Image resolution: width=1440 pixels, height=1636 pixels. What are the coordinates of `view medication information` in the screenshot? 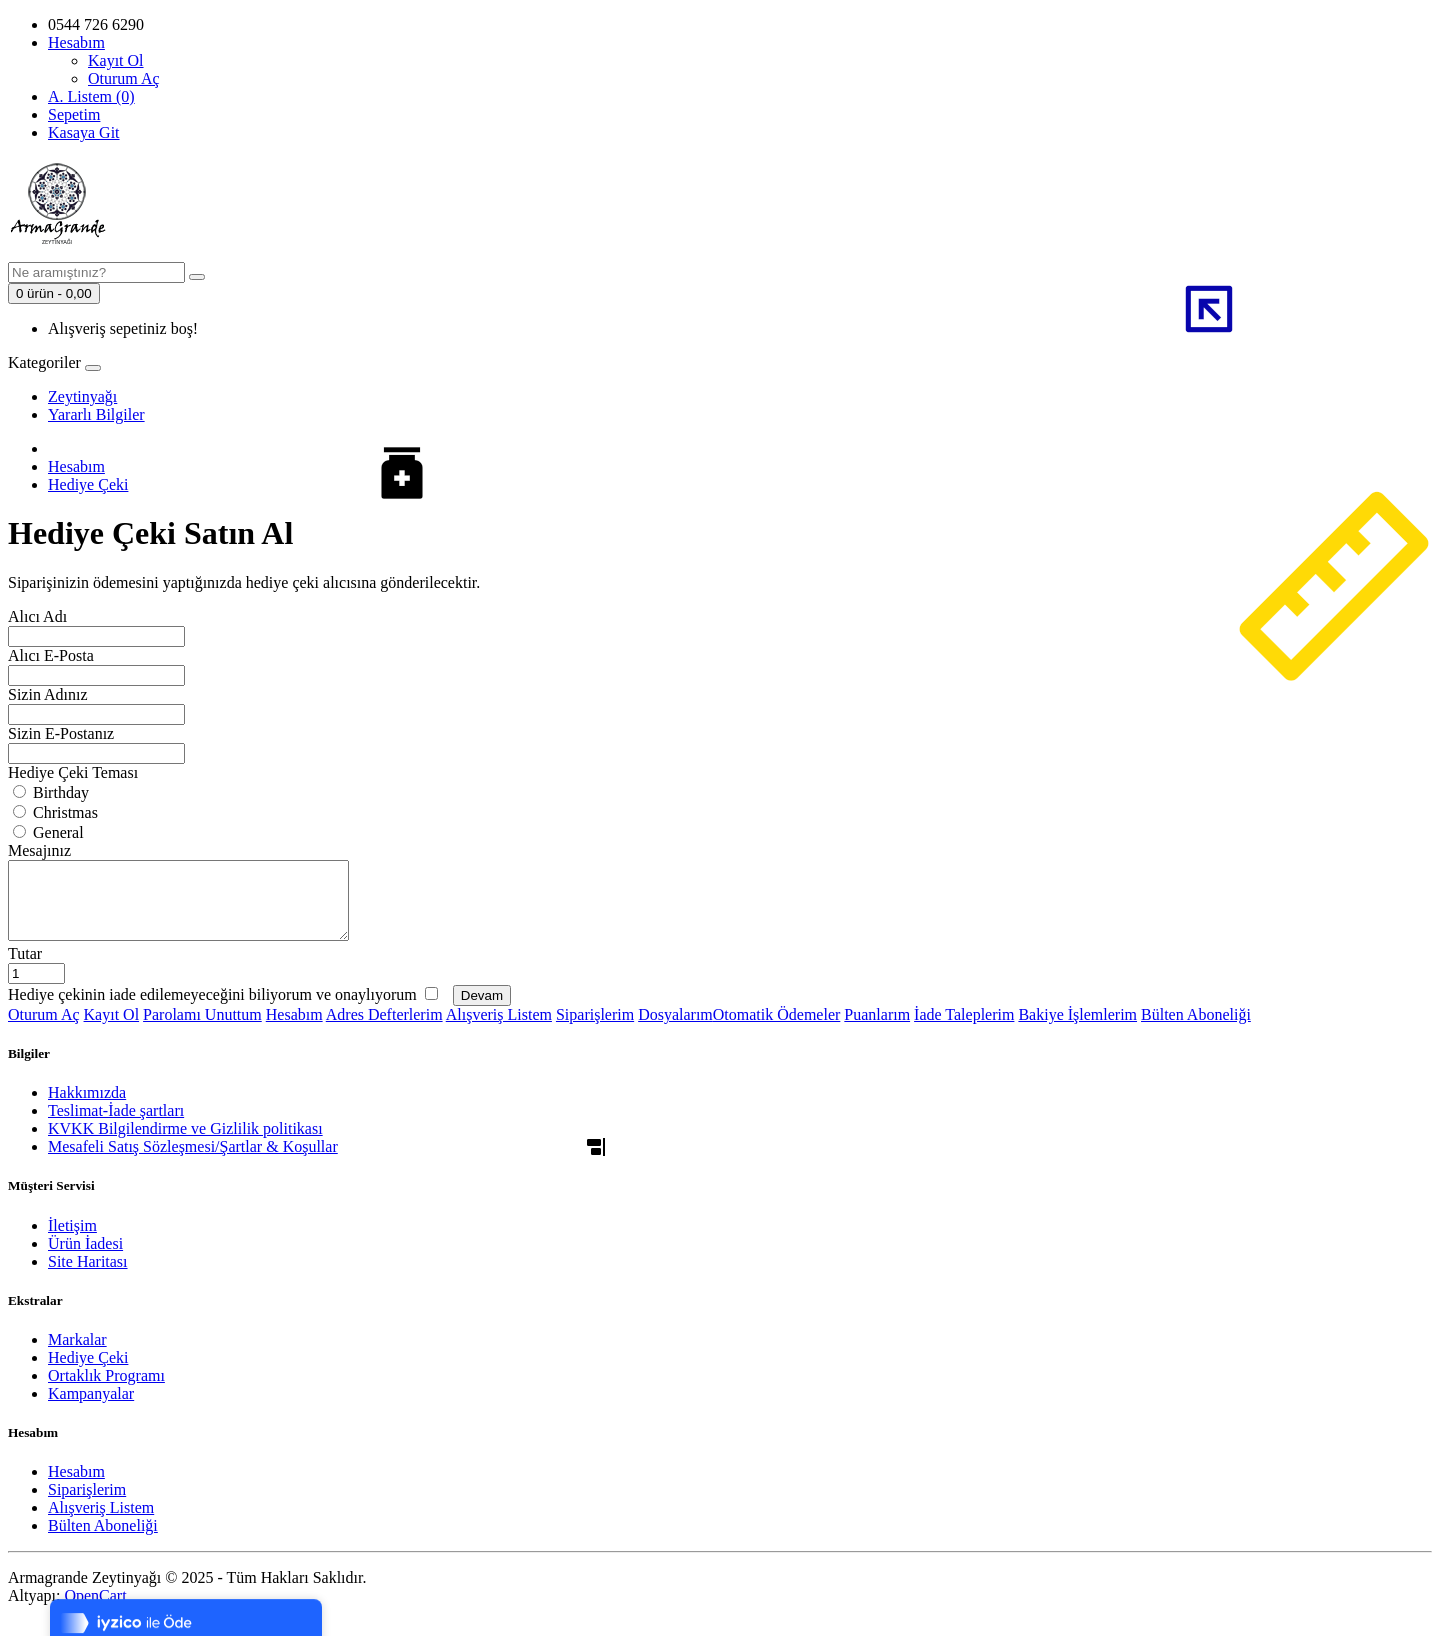 It's located at (402, 473).